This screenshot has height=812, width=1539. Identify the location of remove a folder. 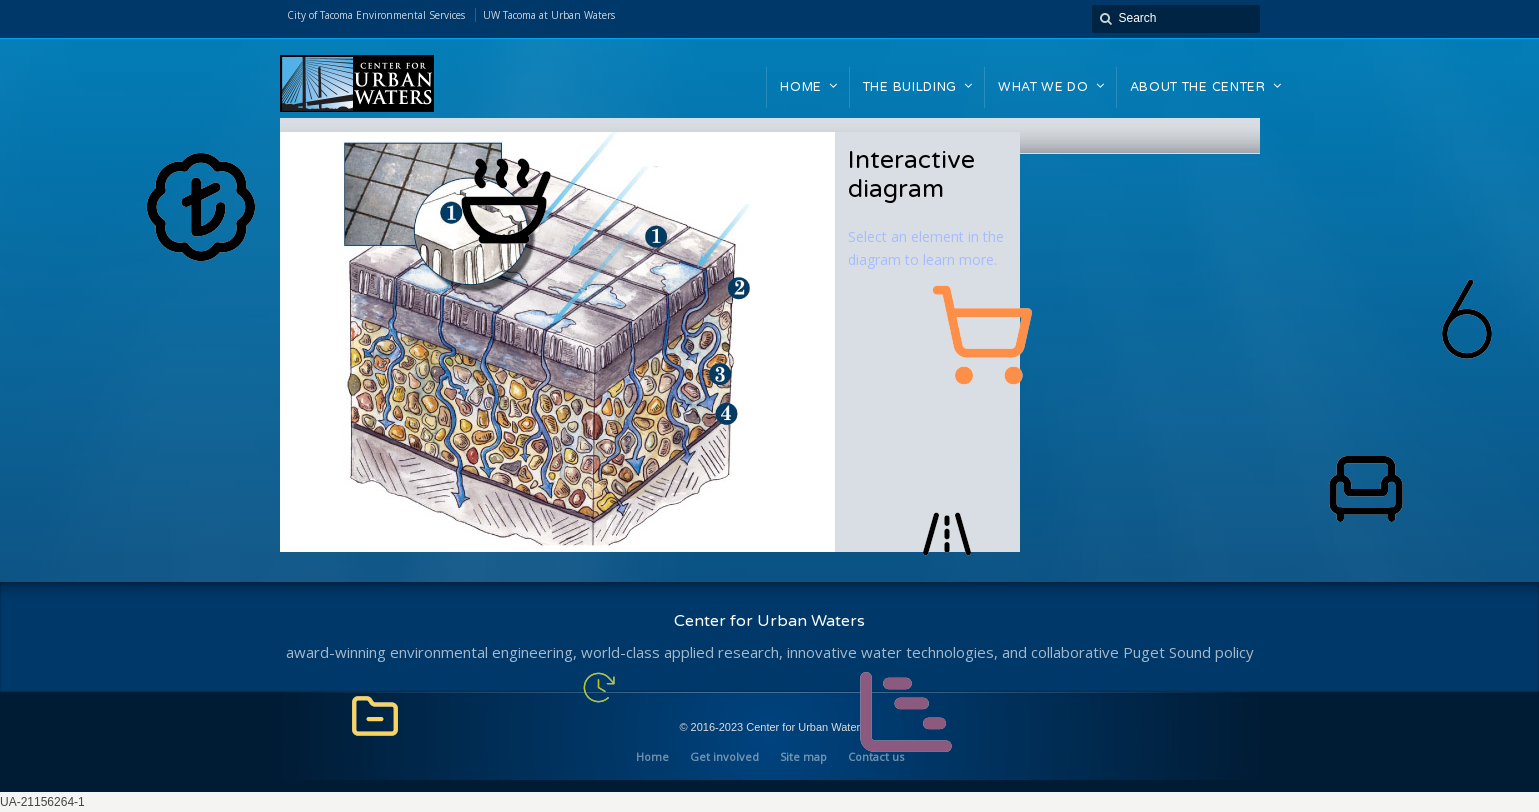
(375, 717).